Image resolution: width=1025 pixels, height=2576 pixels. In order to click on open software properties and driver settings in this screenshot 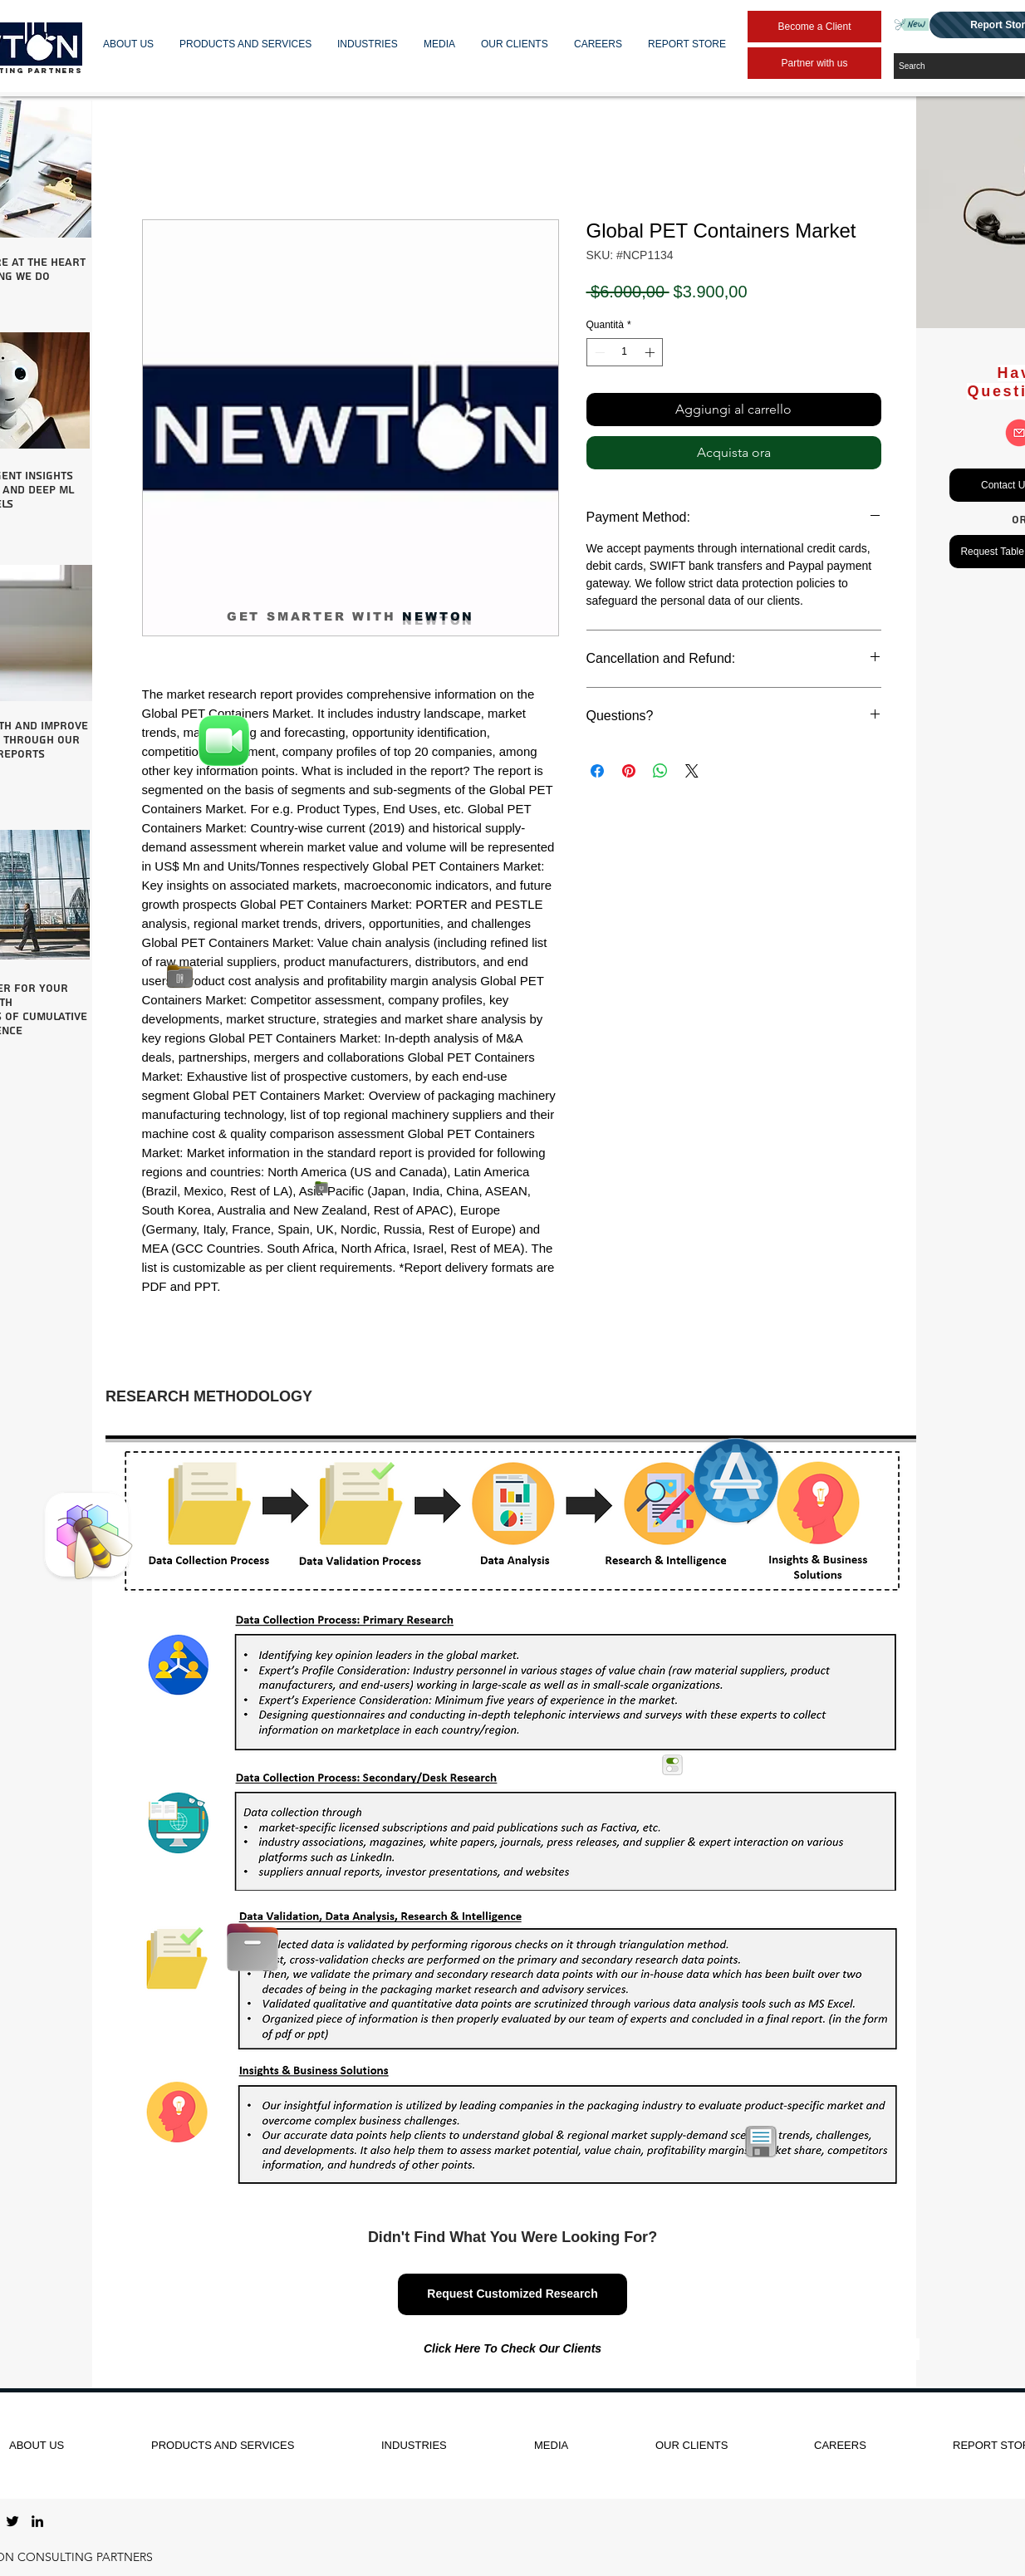, I will do `click(736, 1480)`.